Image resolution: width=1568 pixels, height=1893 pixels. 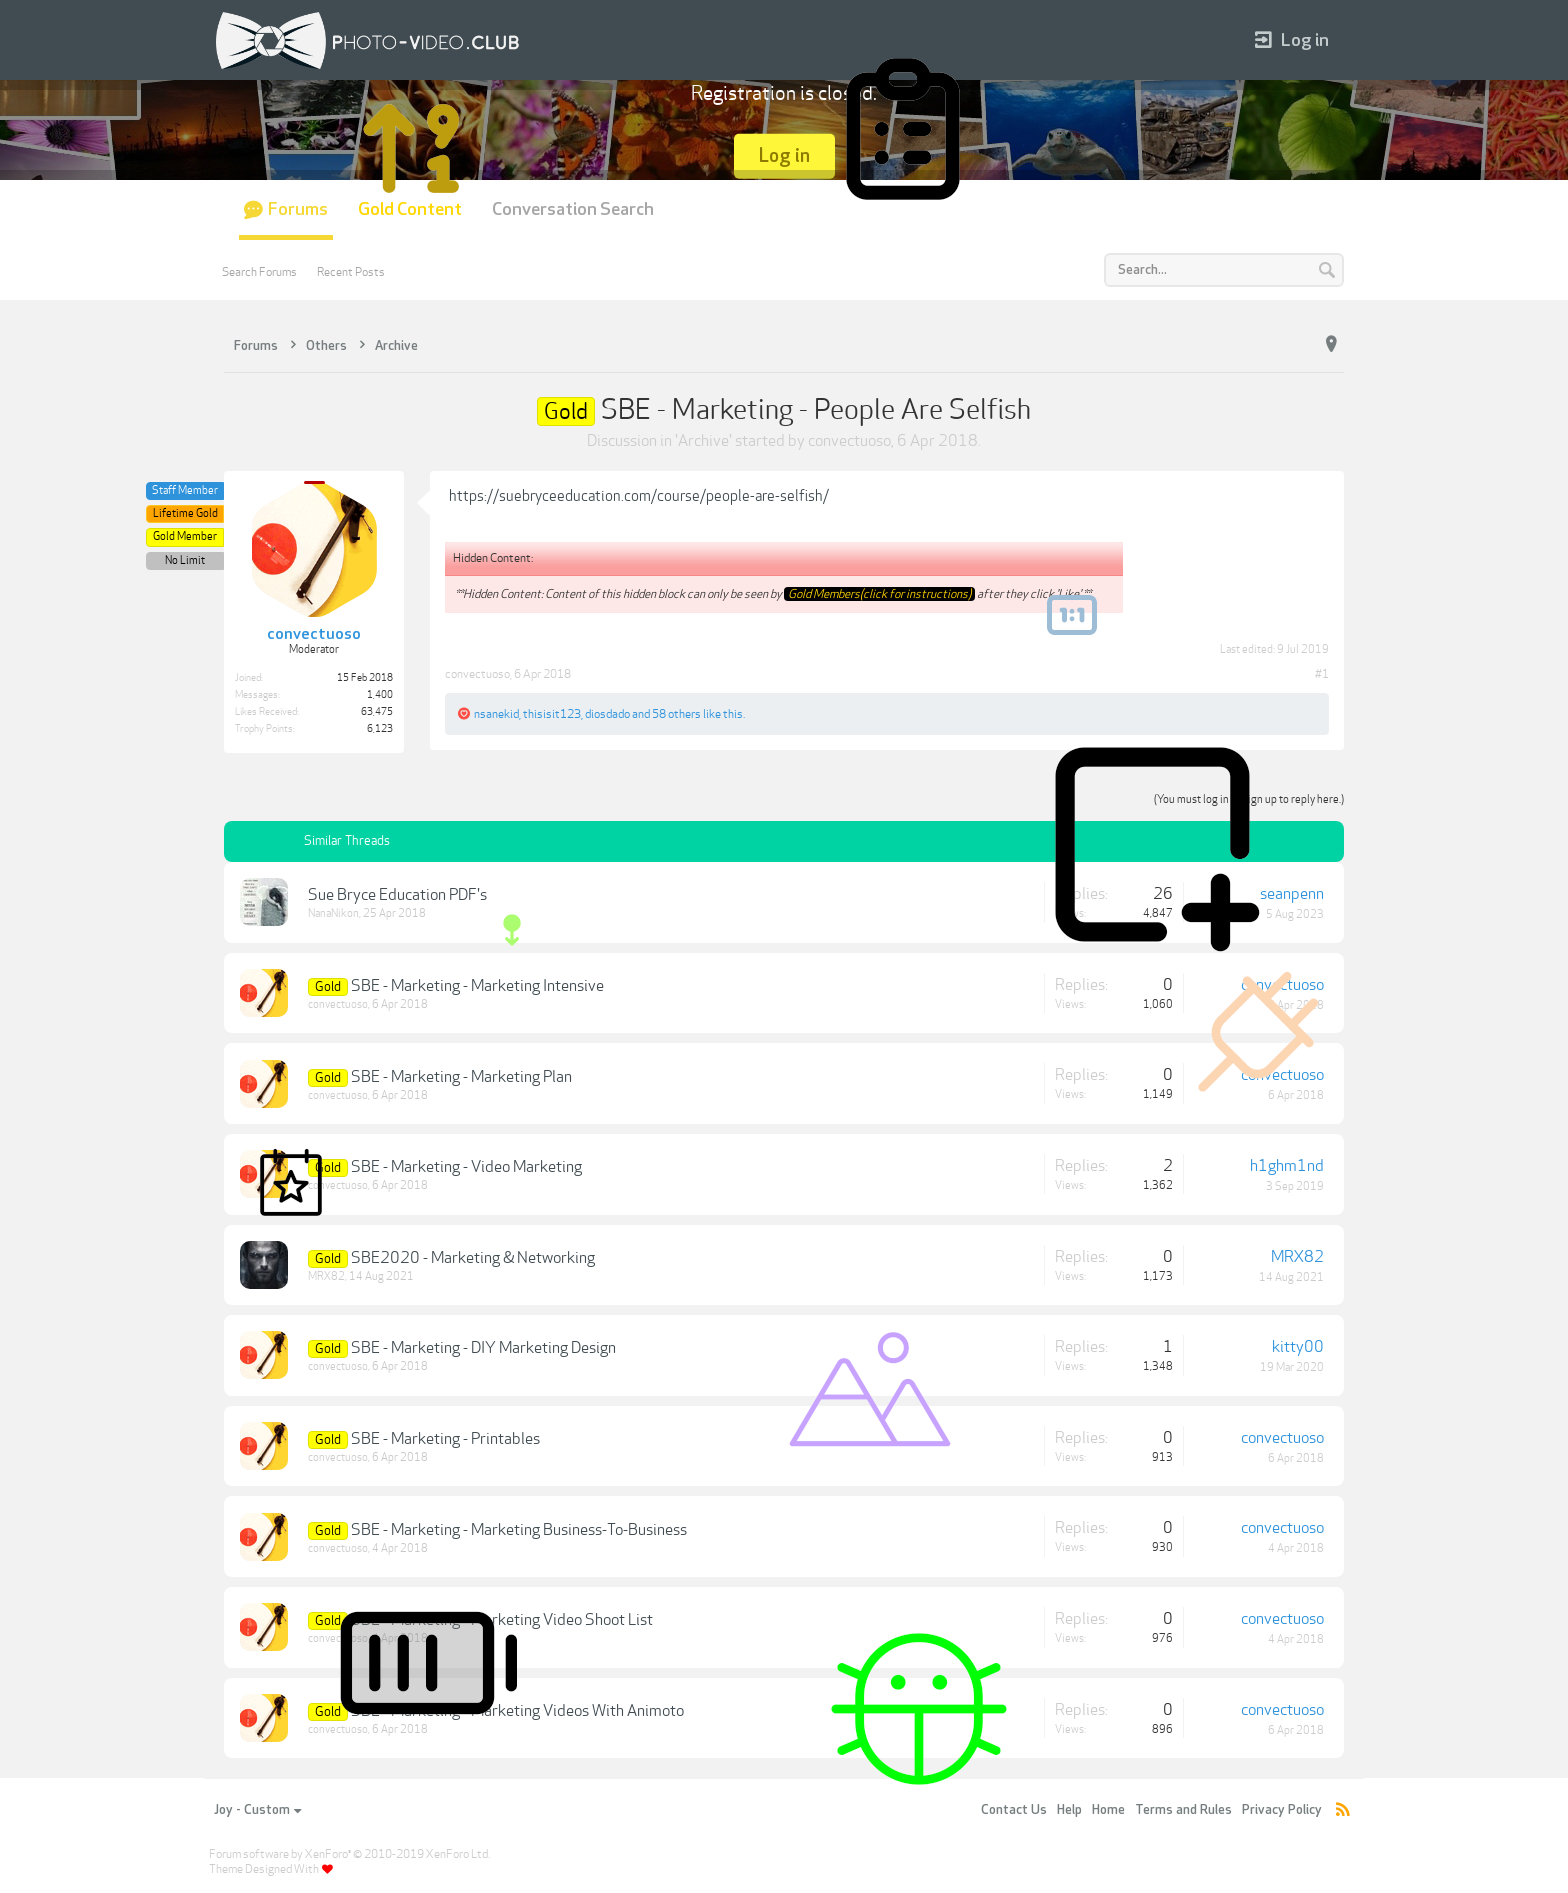 I want to click on report a bug or issue, so click(x=919, y=1709).